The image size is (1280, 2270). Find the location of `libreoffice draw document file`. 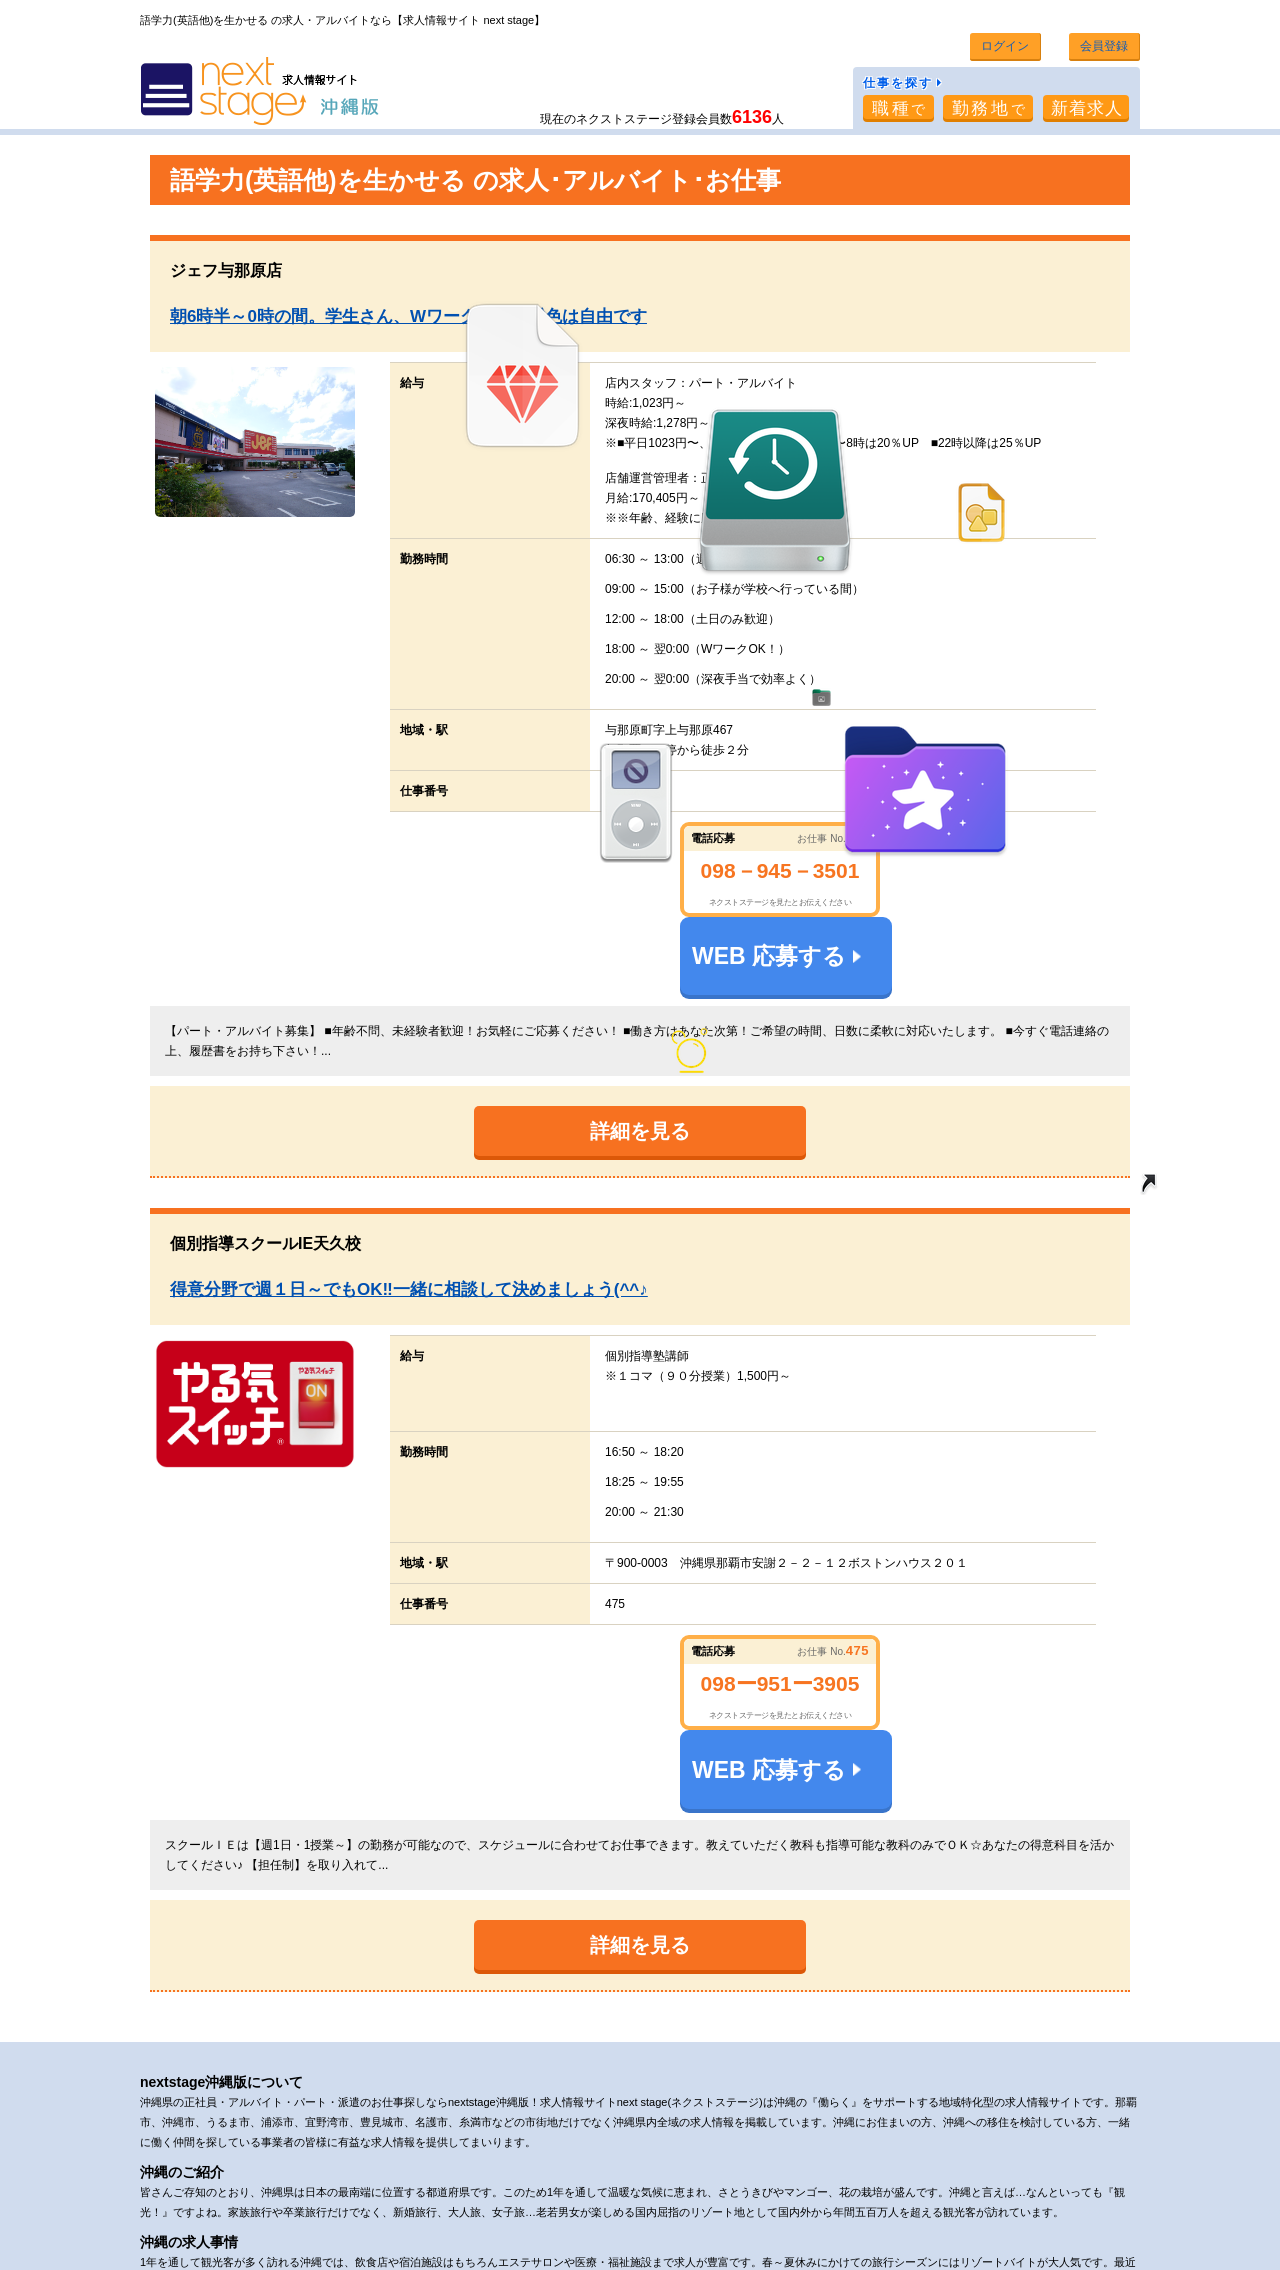

libreoffice draw document file is located at coordinates (981, 512).